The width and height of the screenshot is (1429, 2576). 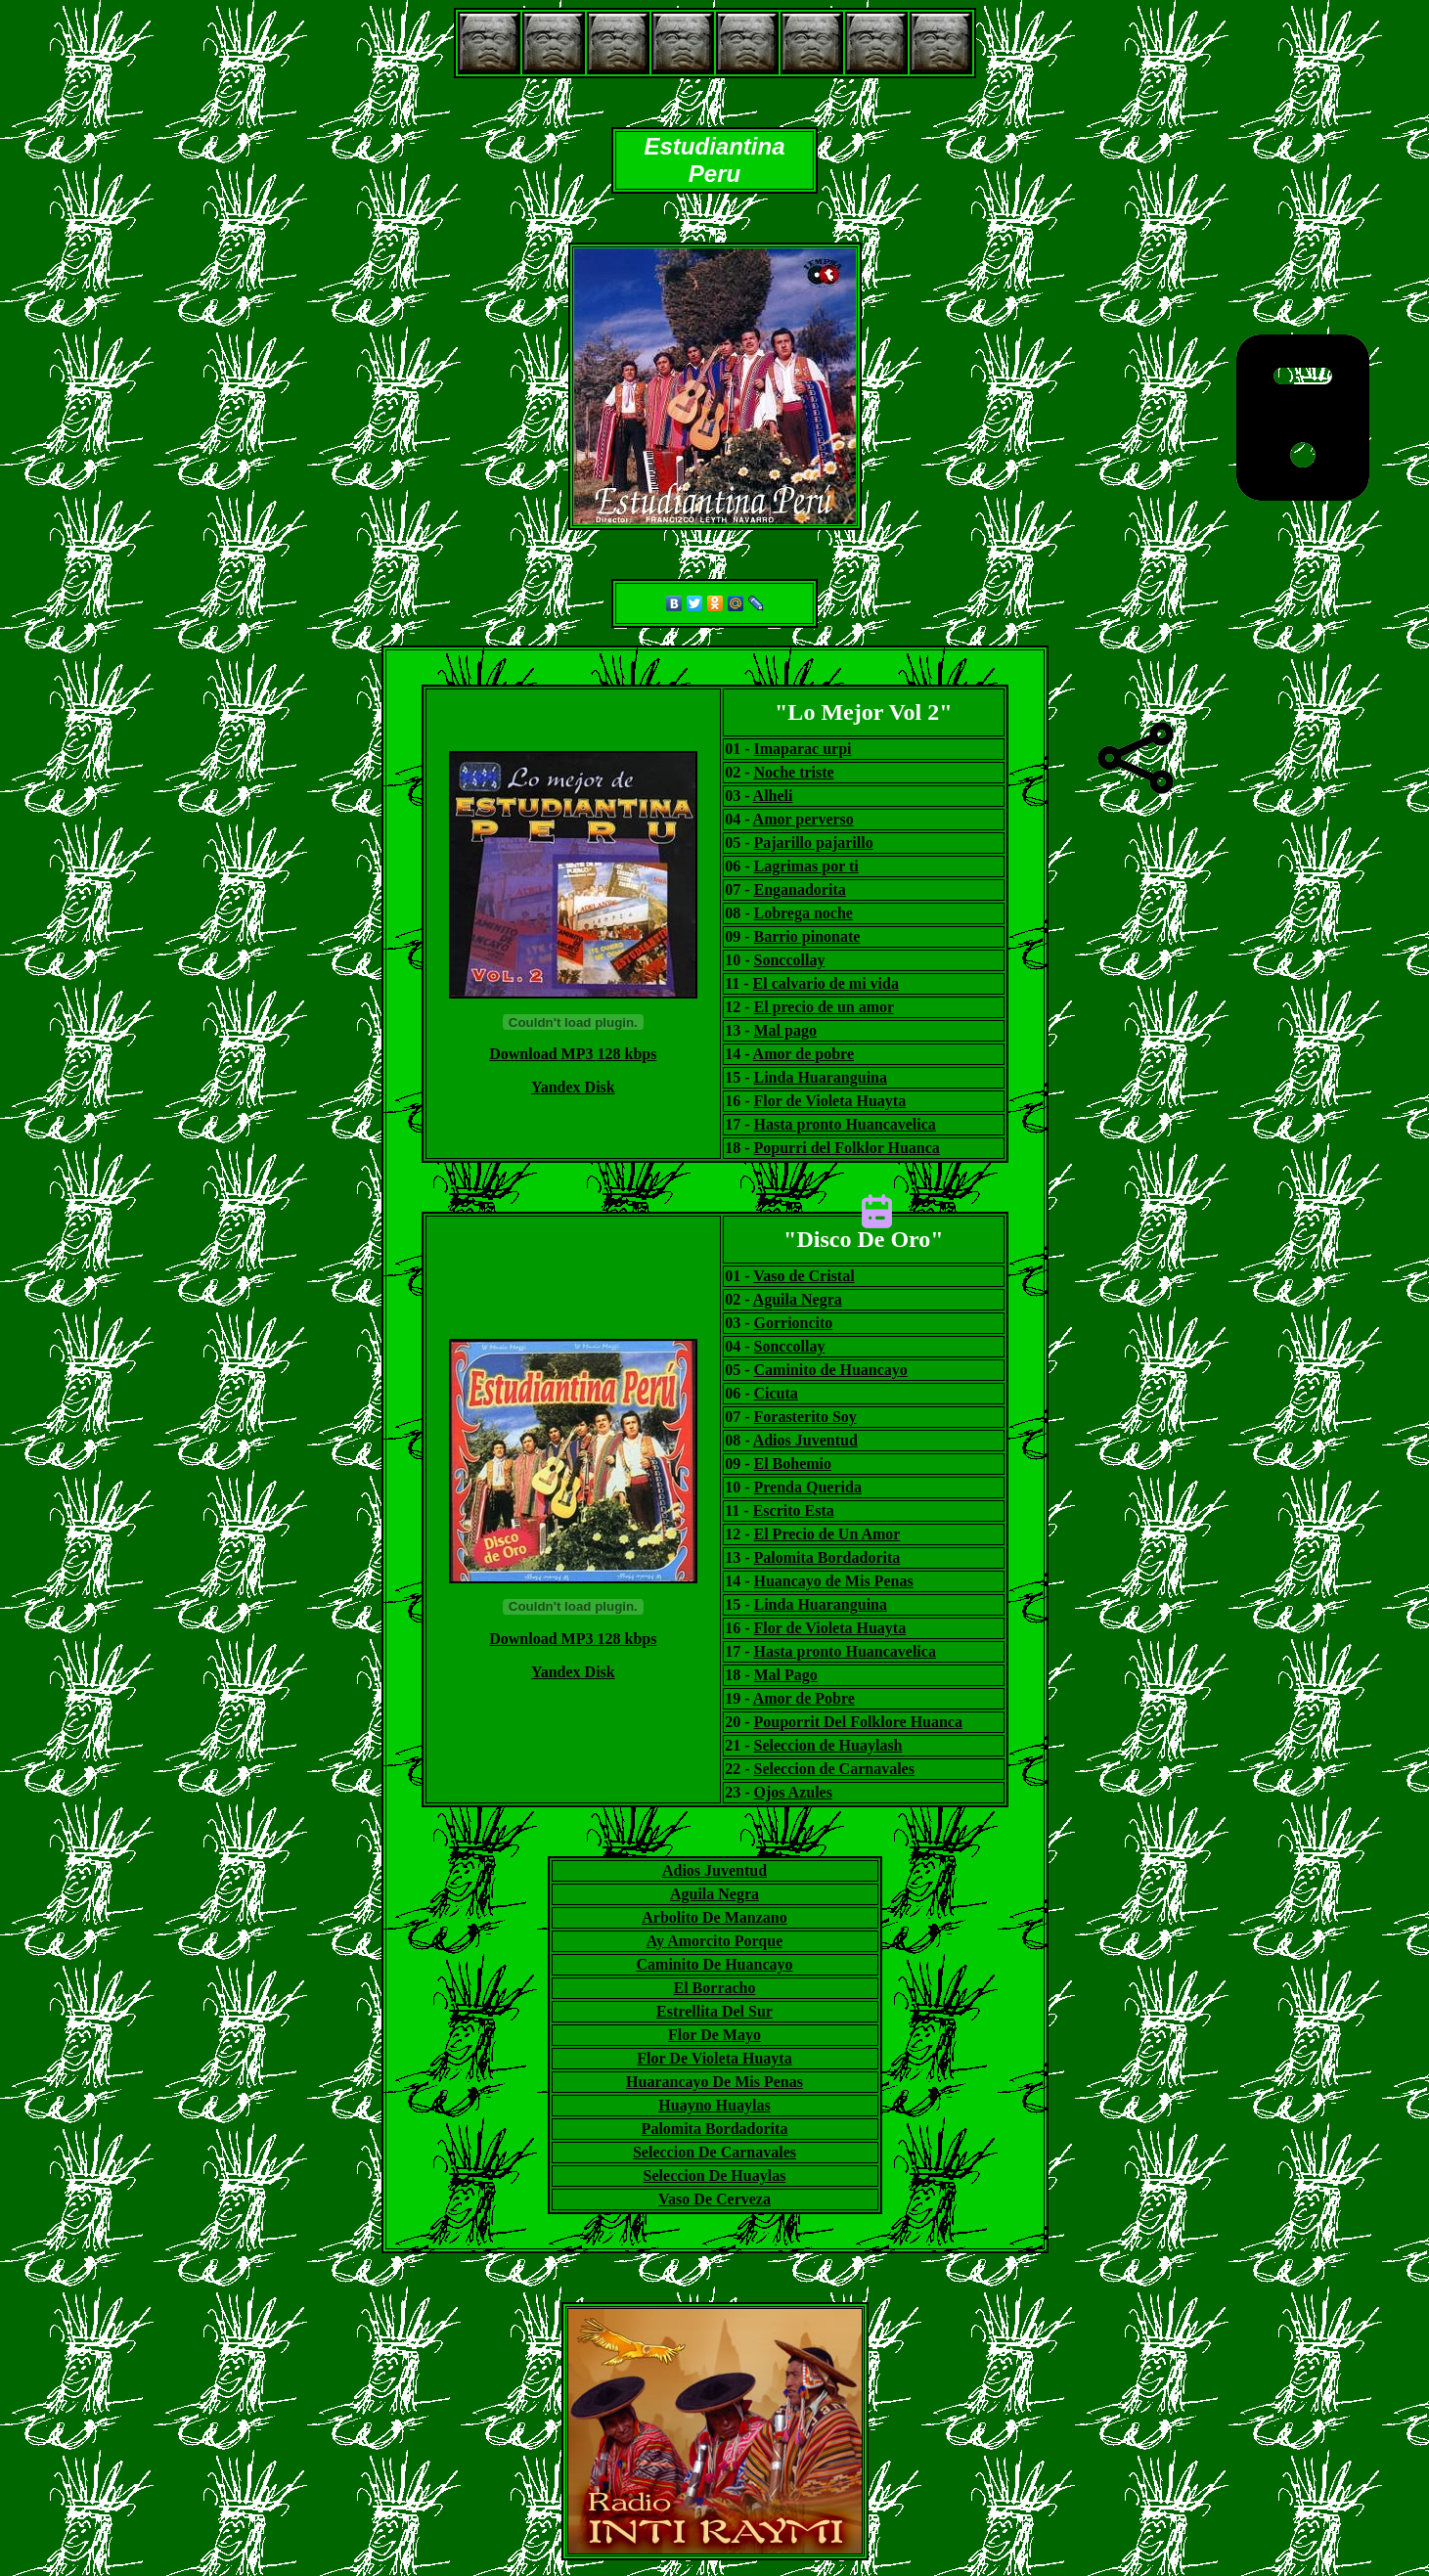 What do you see at coordinates (1303, 418) in the screenshot?
I see `access mobile device settings` at bounding box center [1303, 418].